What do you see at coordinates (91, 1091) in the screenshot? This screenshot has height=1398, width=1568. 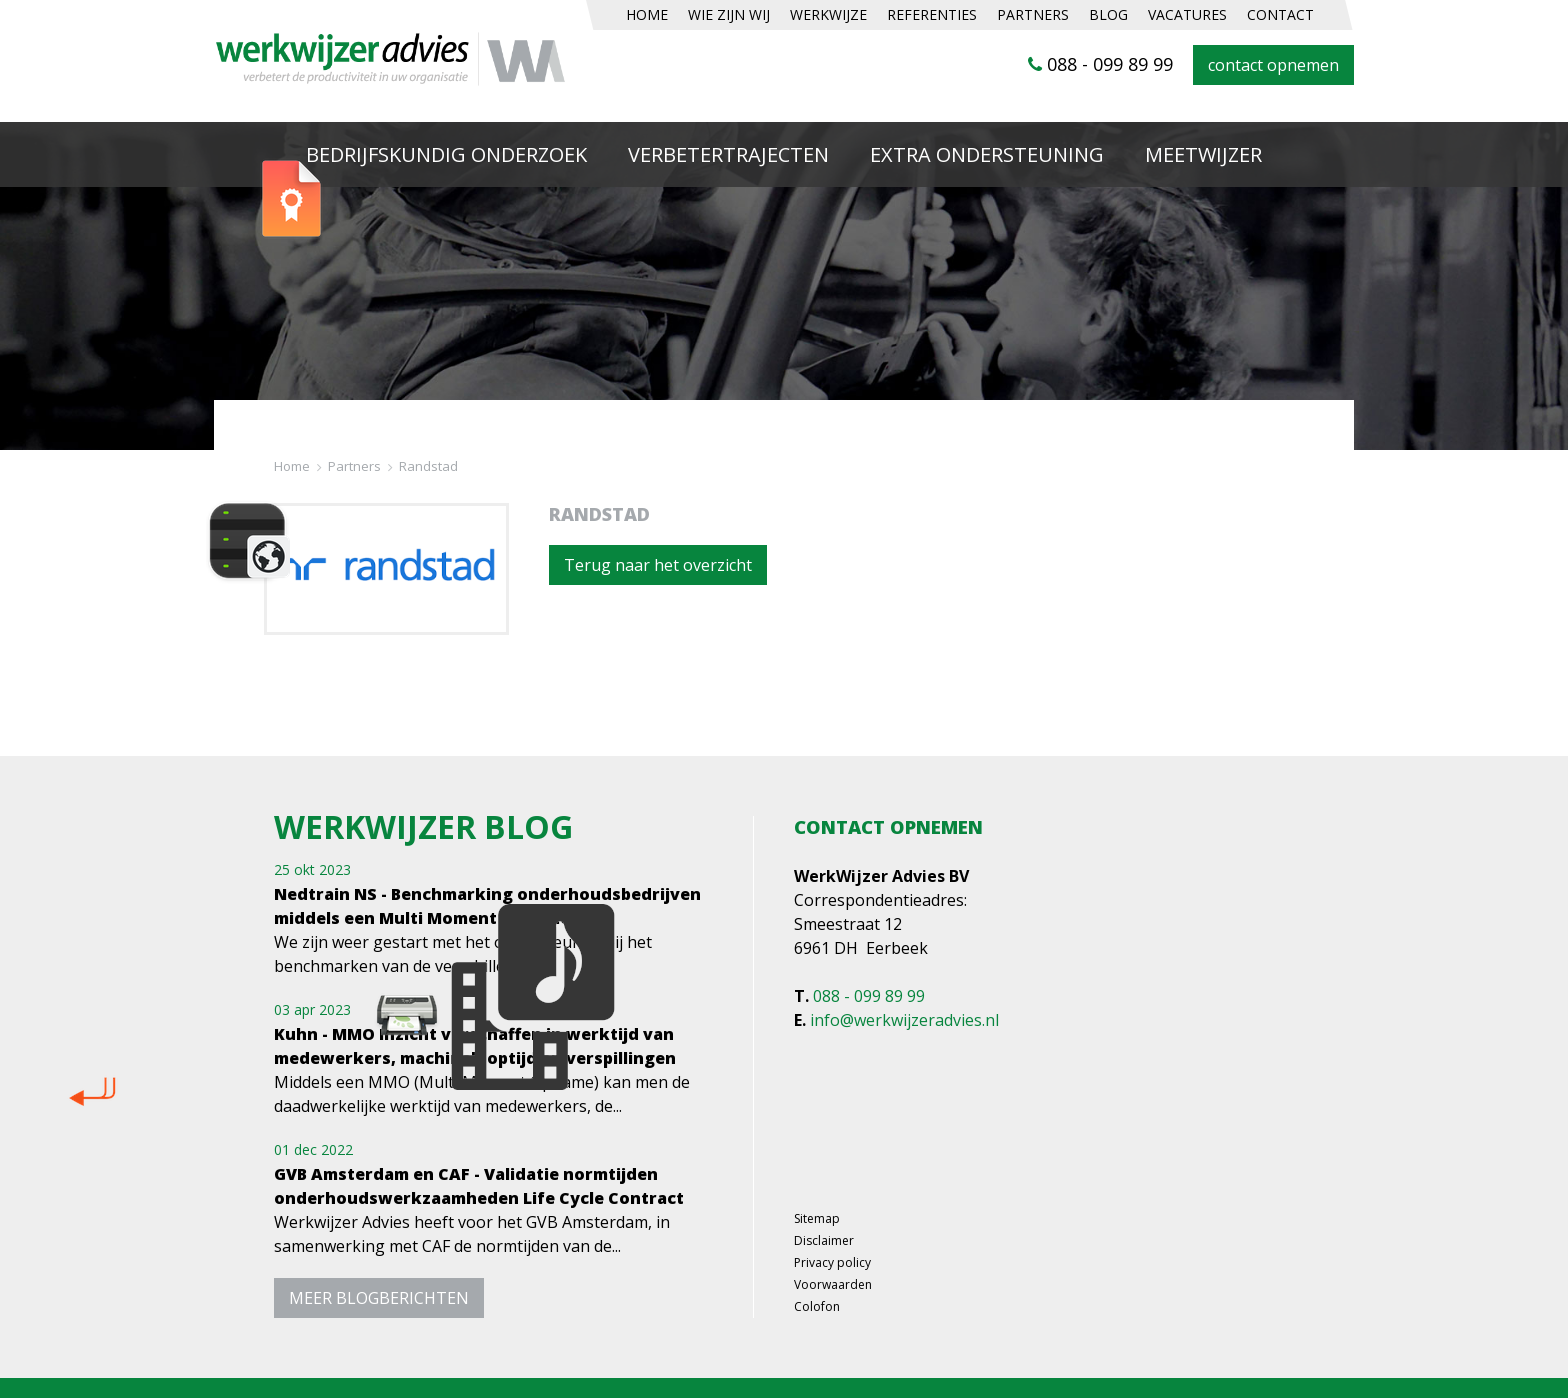 I see `reply to all recipients of an email` at bounding box center [91, 1091].